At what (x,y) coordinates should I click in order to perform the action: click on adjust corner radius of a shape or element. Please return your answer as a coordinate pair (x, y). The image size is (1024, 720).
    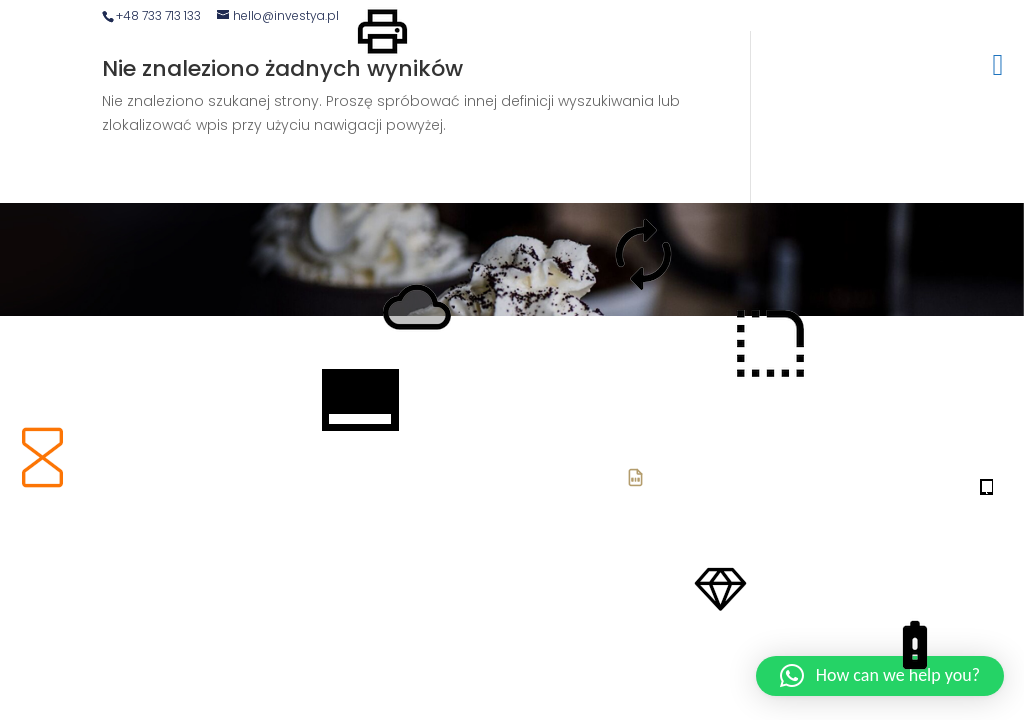
    Looking at the image, I should click on (770, 343).